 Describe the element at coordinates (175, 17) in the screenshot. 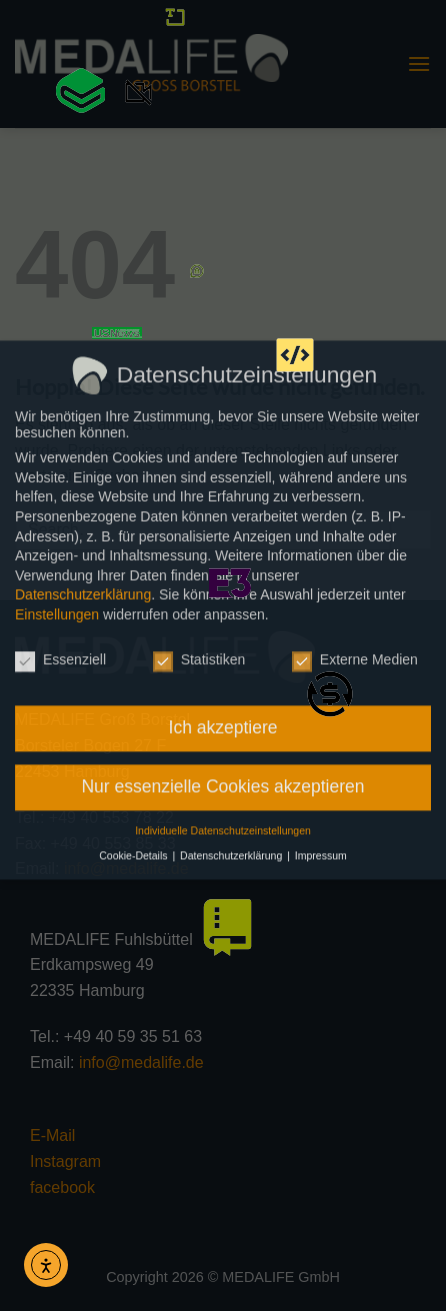

I see `insert a text block or text box` at that location.